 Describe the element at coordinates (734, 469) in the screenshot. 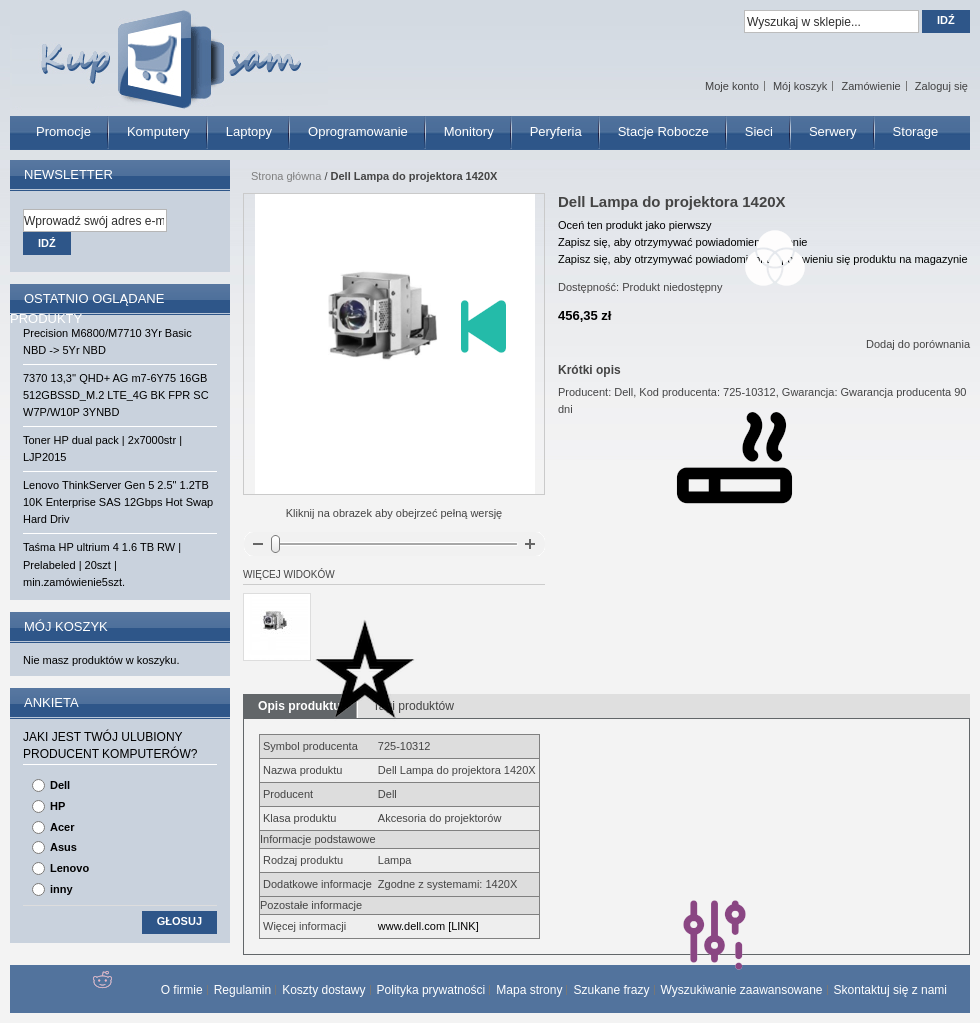

I see `indicates a designated smoking area` at that location.